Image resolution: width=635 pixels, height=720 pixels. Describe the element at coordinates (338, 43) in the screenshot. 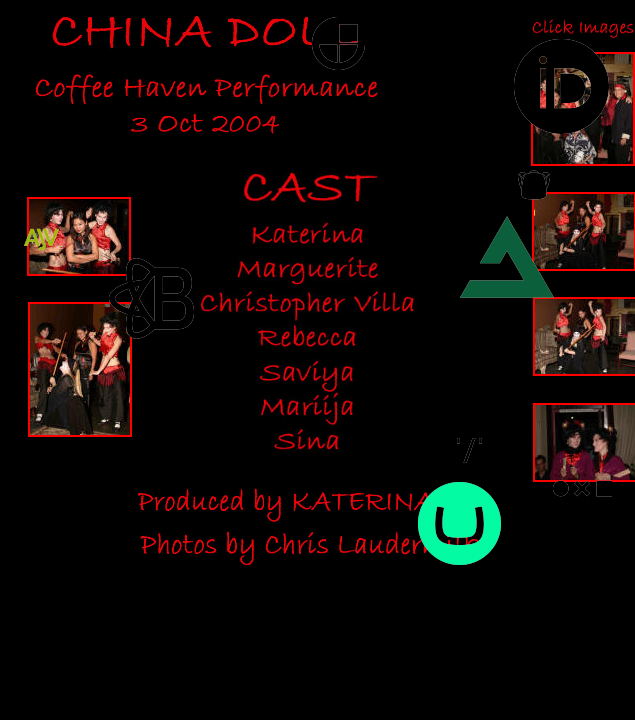

I see `jamstack platform or framework branding` at that location.